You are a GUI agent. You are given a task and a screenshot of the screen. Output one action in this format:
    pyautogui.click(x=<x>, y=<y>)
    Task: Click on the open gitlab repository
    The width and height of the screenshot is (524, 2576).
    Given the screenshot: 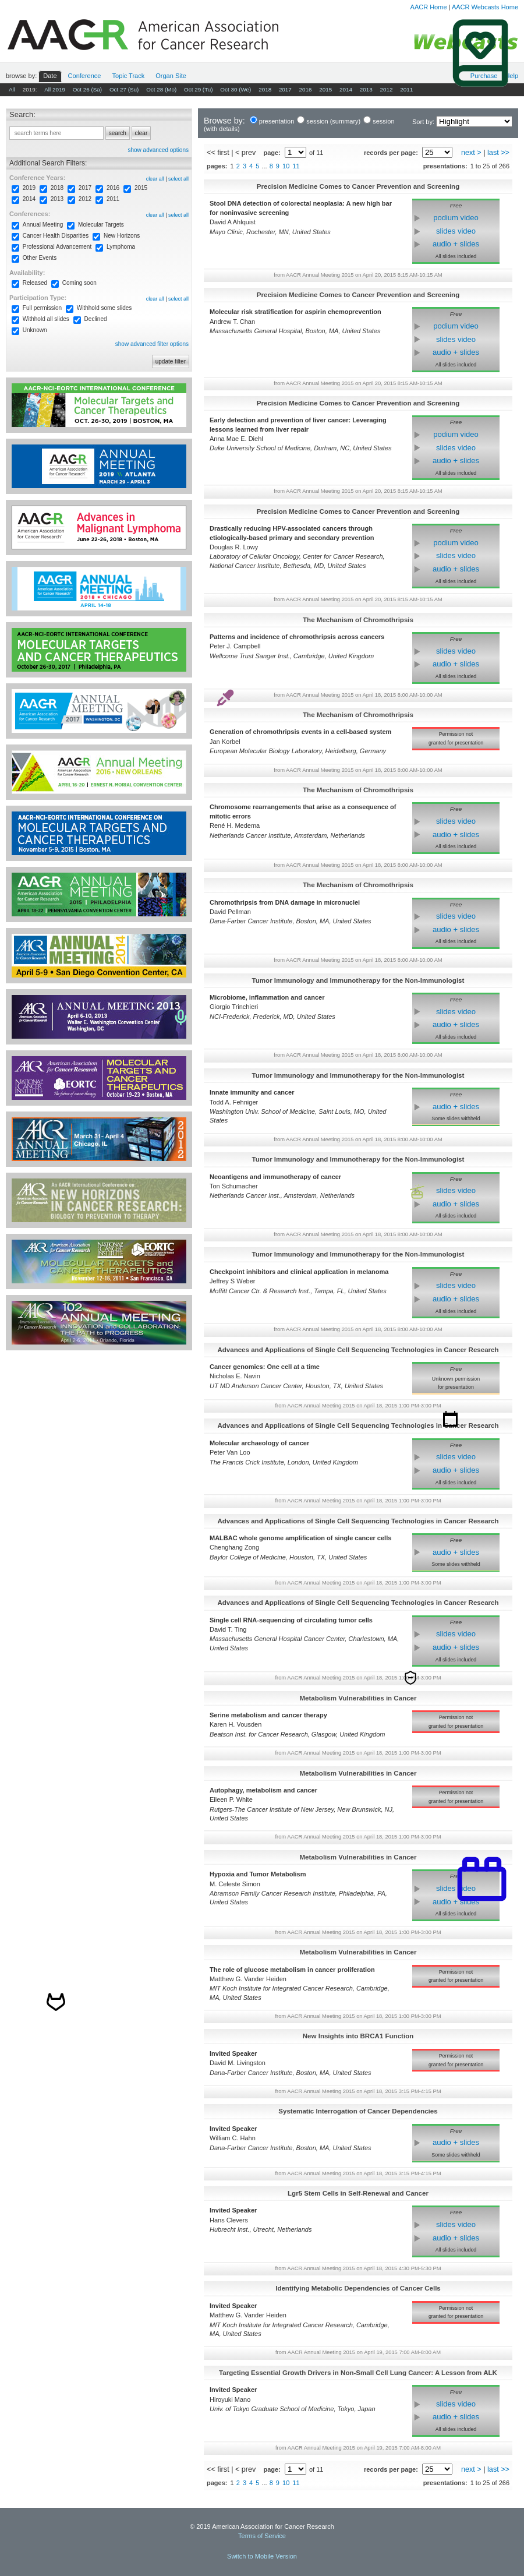 What is the action you would take?
    pyautogui.click(x=56, y=2002)
    